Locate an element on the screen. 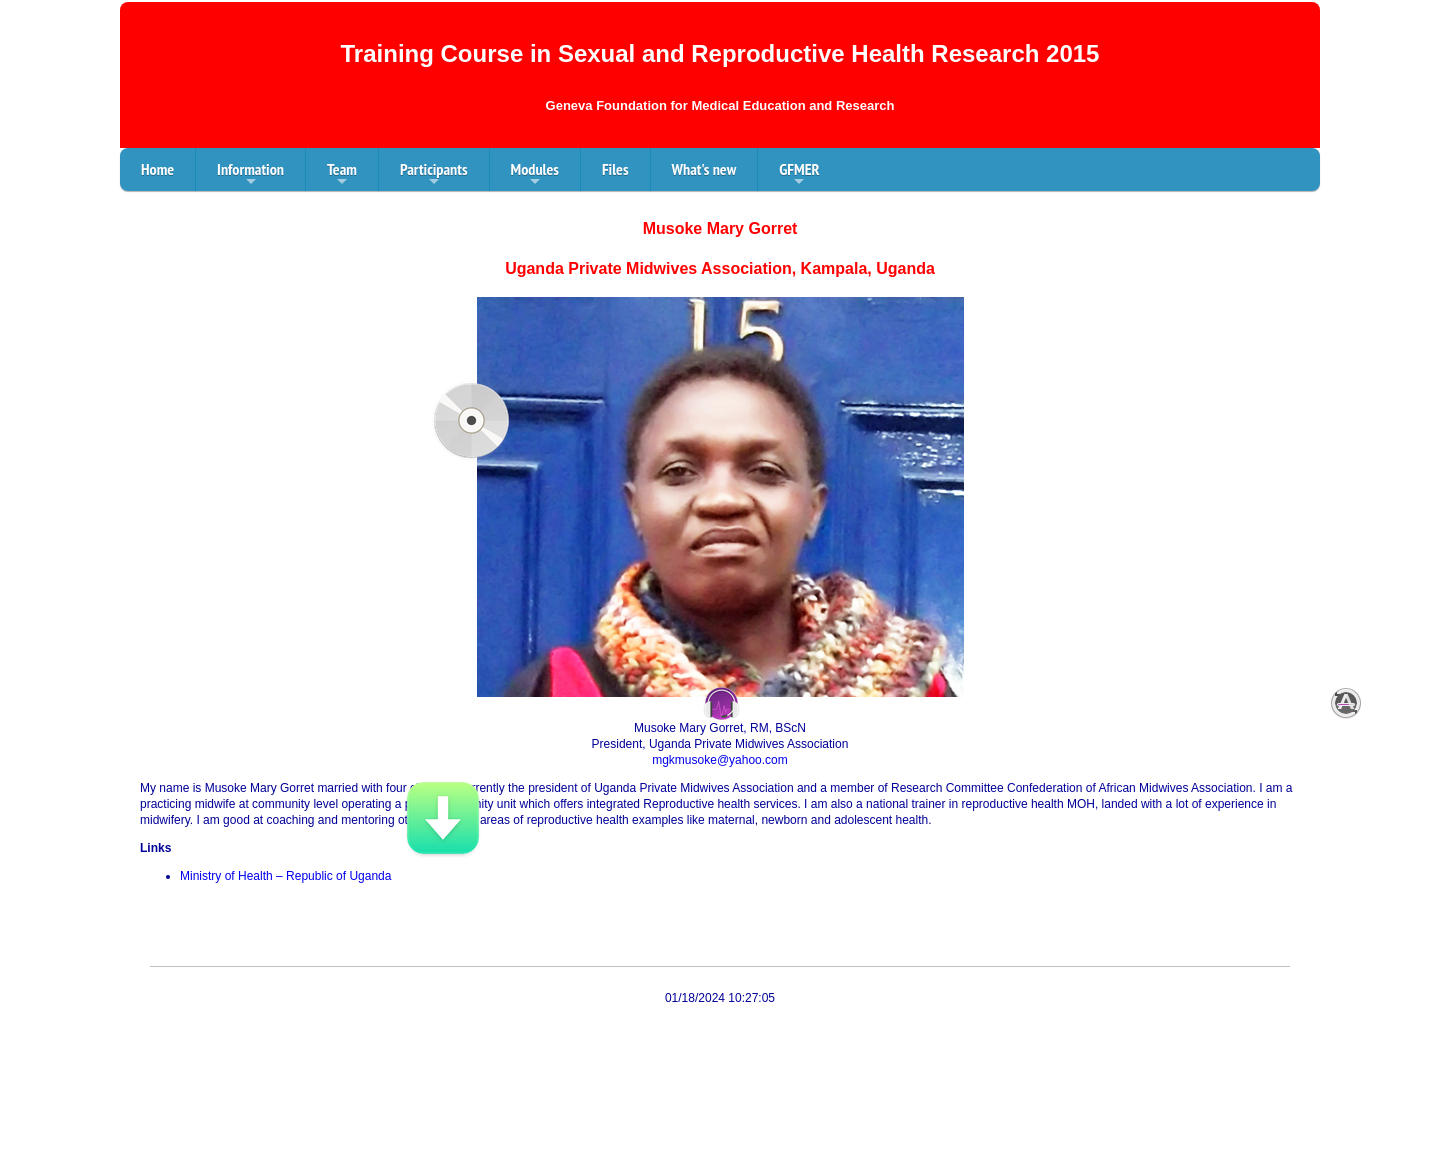 Image resolution: width=1440 pixels, height=1163 pixels. check for available software updates is located at coordinates (1346, 703).